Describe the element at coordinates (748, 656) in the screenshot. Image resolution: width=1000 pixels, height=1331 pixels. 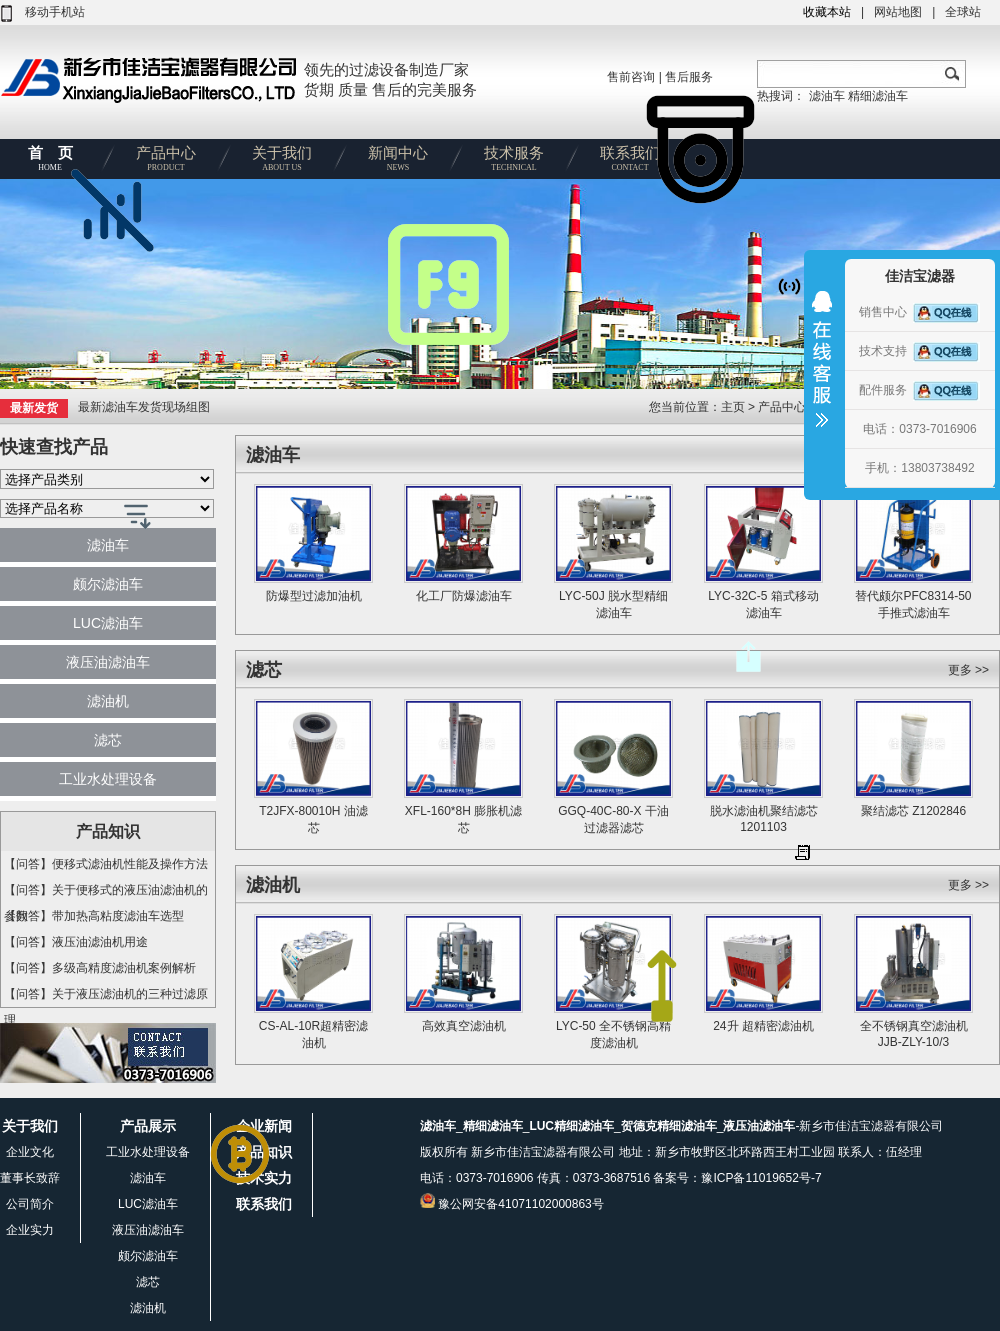
I see `share this content` at that location.